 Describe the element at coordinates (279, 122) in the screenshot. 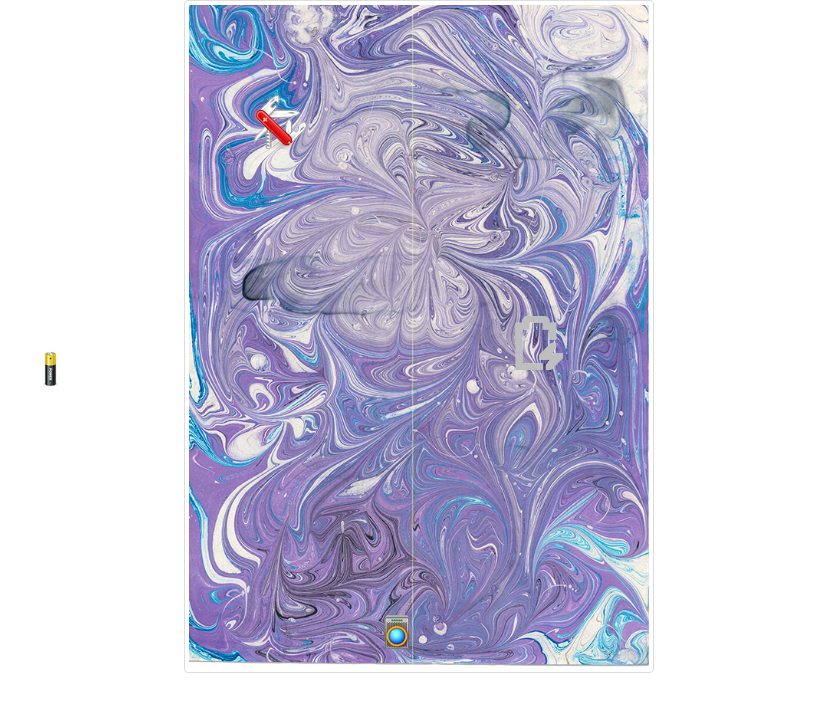

I see `access utility applications and tools` at that location.